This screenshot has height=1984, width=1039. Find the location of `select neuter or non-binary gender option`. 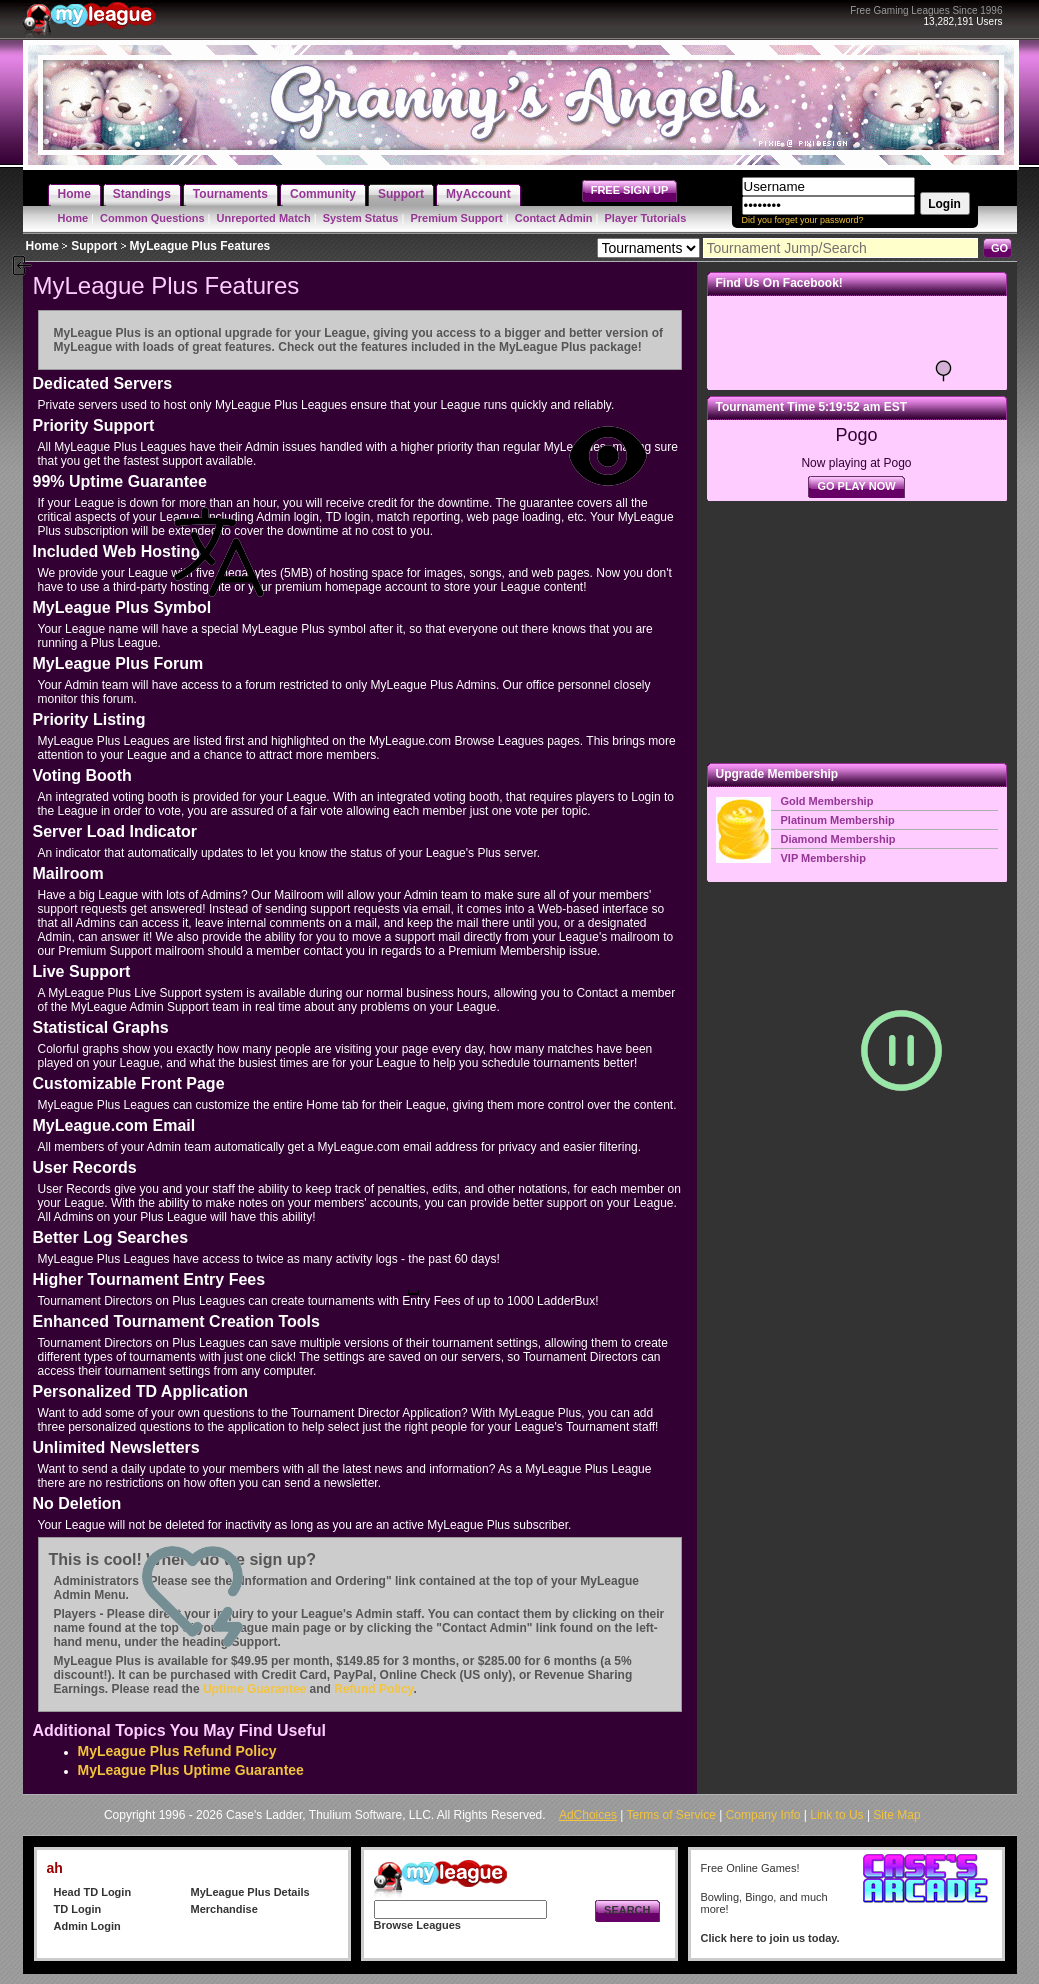

select neuter or non-binary gender option is located at coordinates (943, 370).